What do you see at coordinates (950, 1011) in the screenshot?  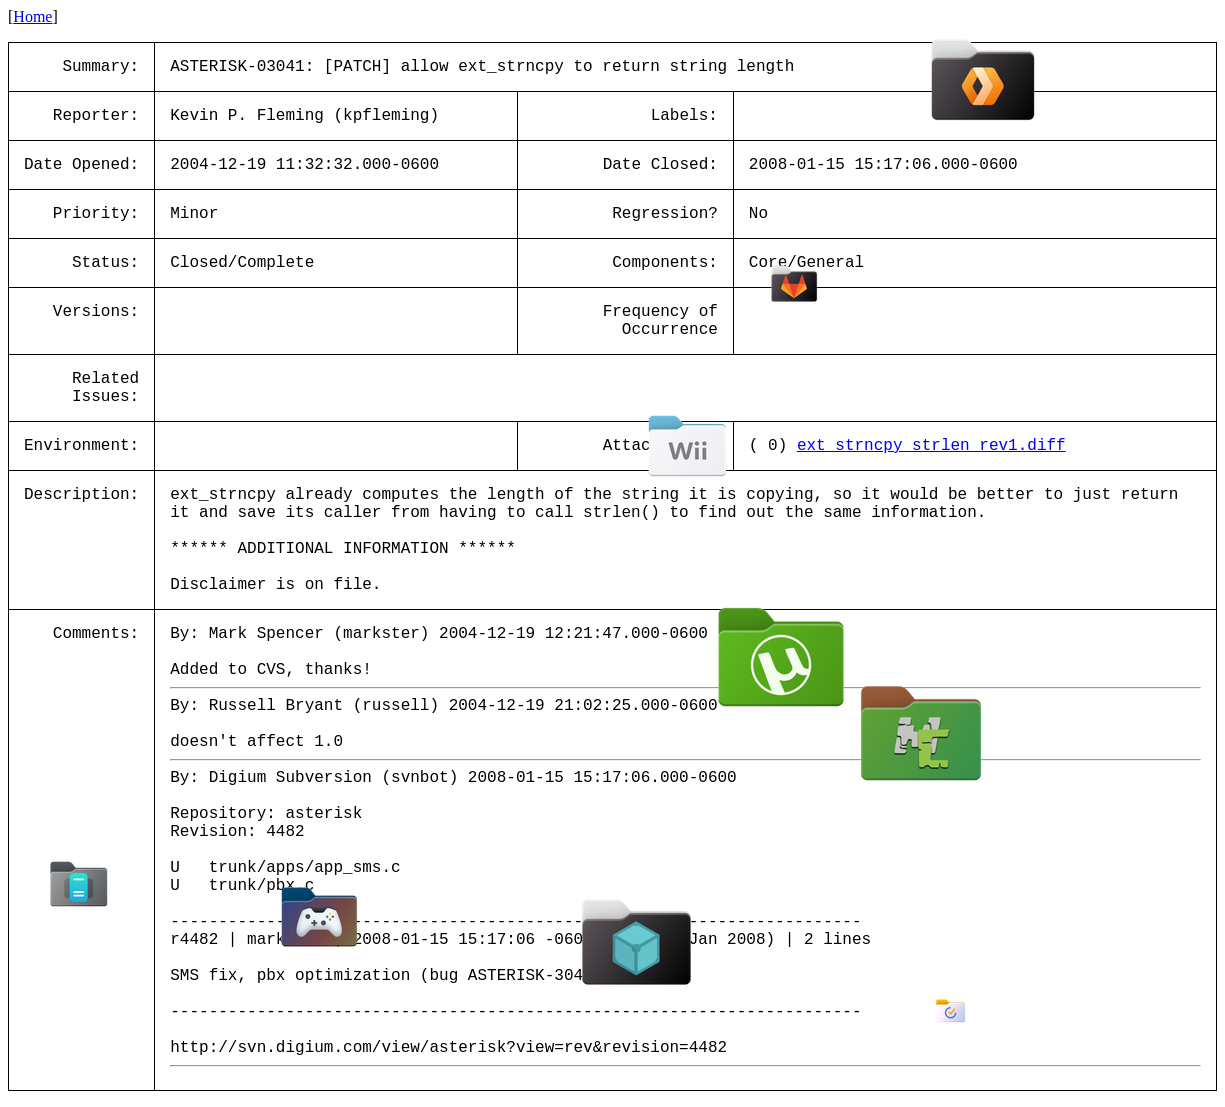 I see `open ticktick tasks folder` at bounding box center [950, 1011].